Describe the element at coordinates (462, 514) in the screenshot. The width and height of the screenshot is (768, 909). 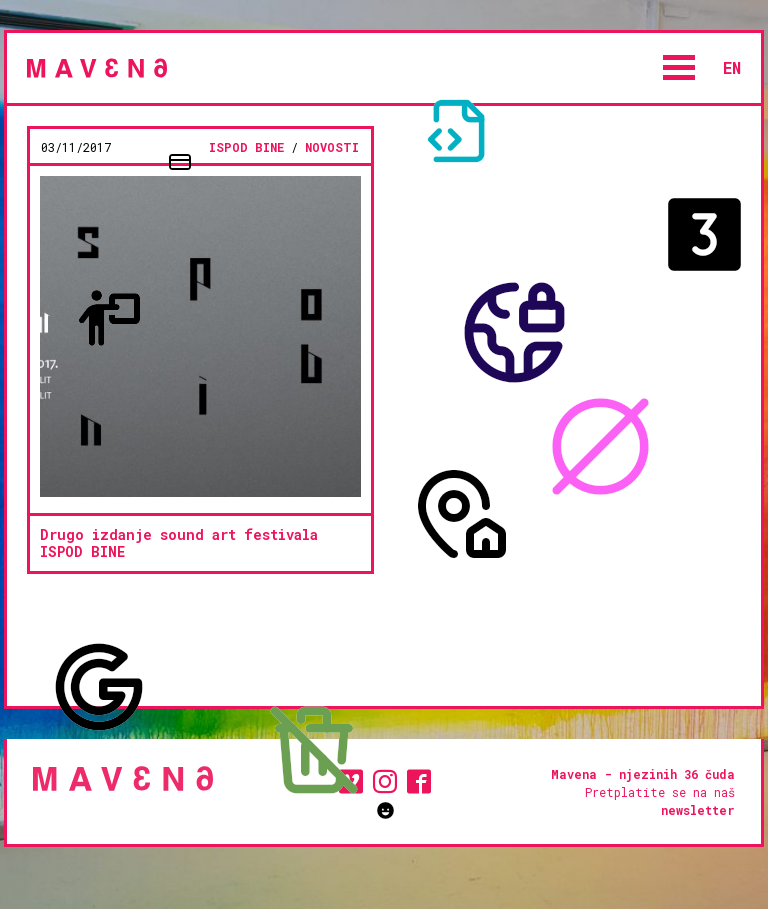
I see `view home location on map` at that location.